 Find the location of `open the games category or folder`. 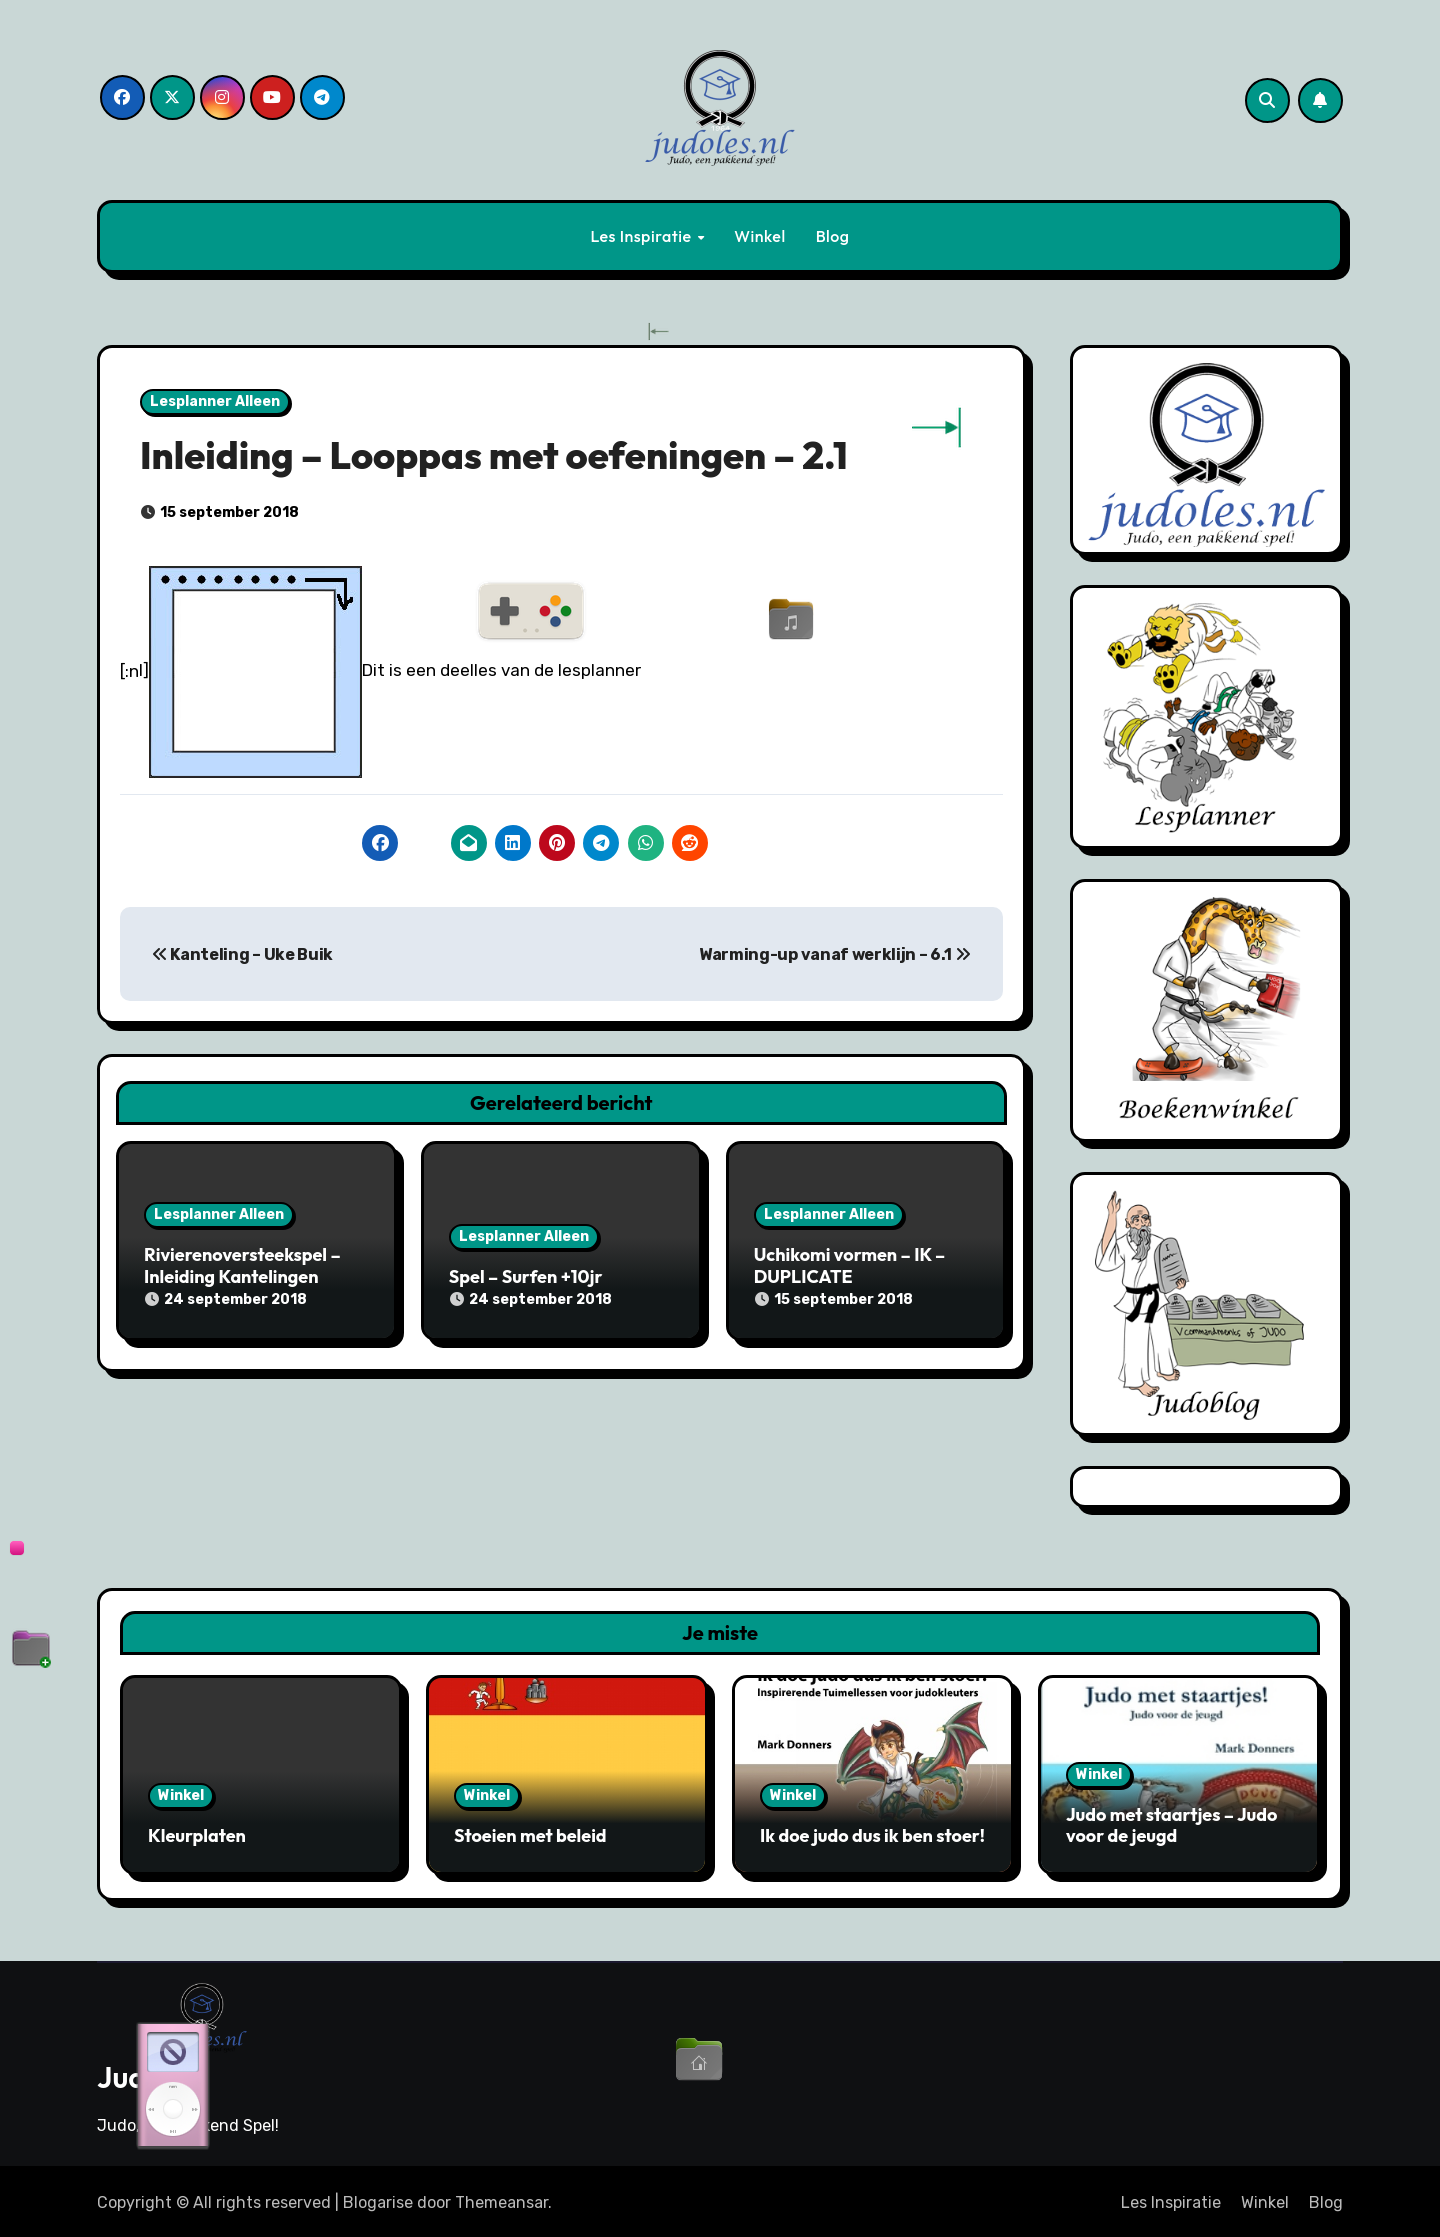

open the games category or folder is located at coordinates (531, 611).